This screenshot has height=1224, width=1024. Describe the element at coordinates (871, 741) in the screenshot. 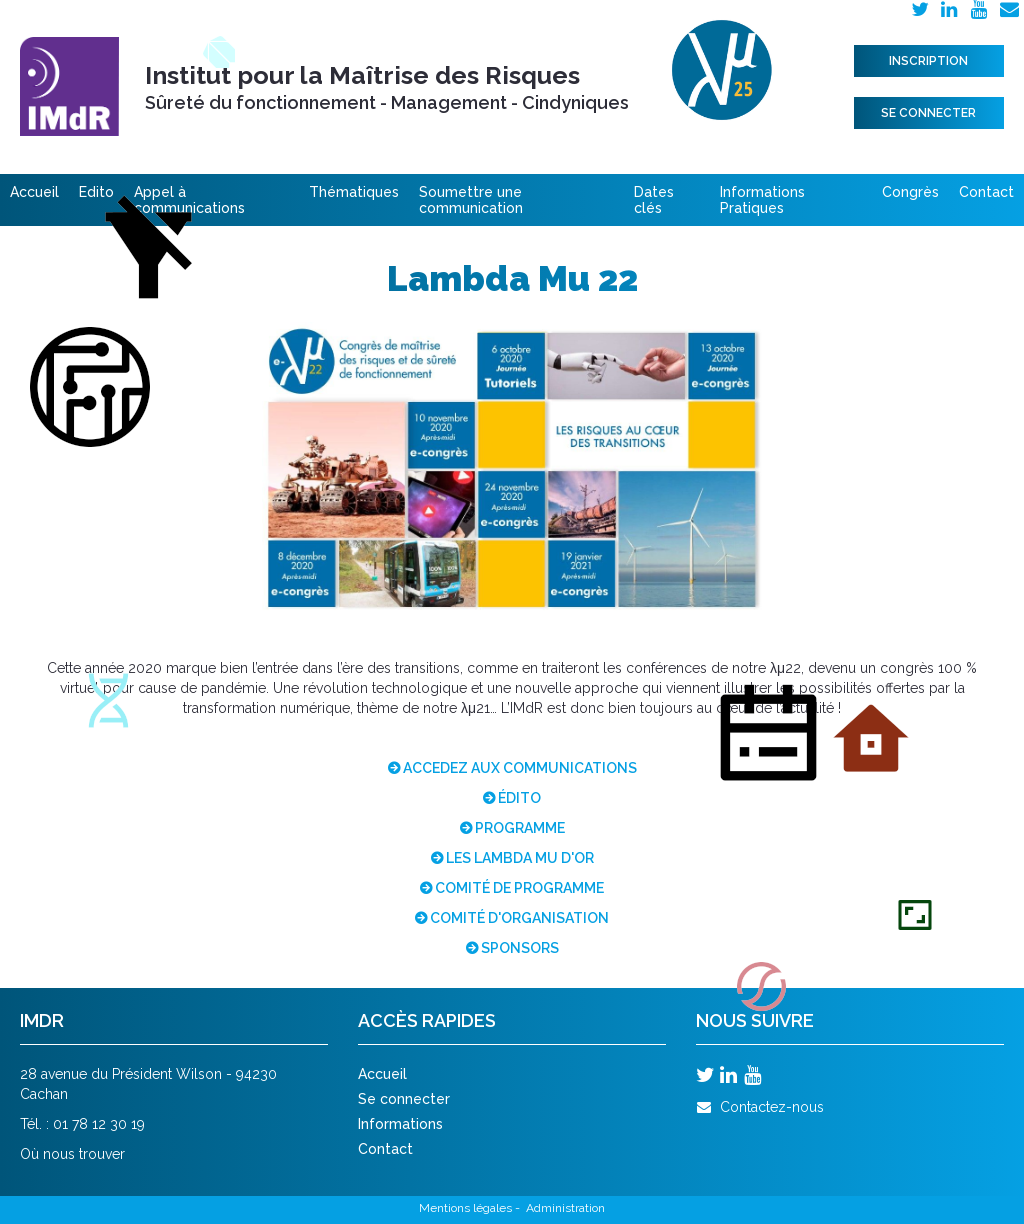

I see `navigate to home screen` at that location.